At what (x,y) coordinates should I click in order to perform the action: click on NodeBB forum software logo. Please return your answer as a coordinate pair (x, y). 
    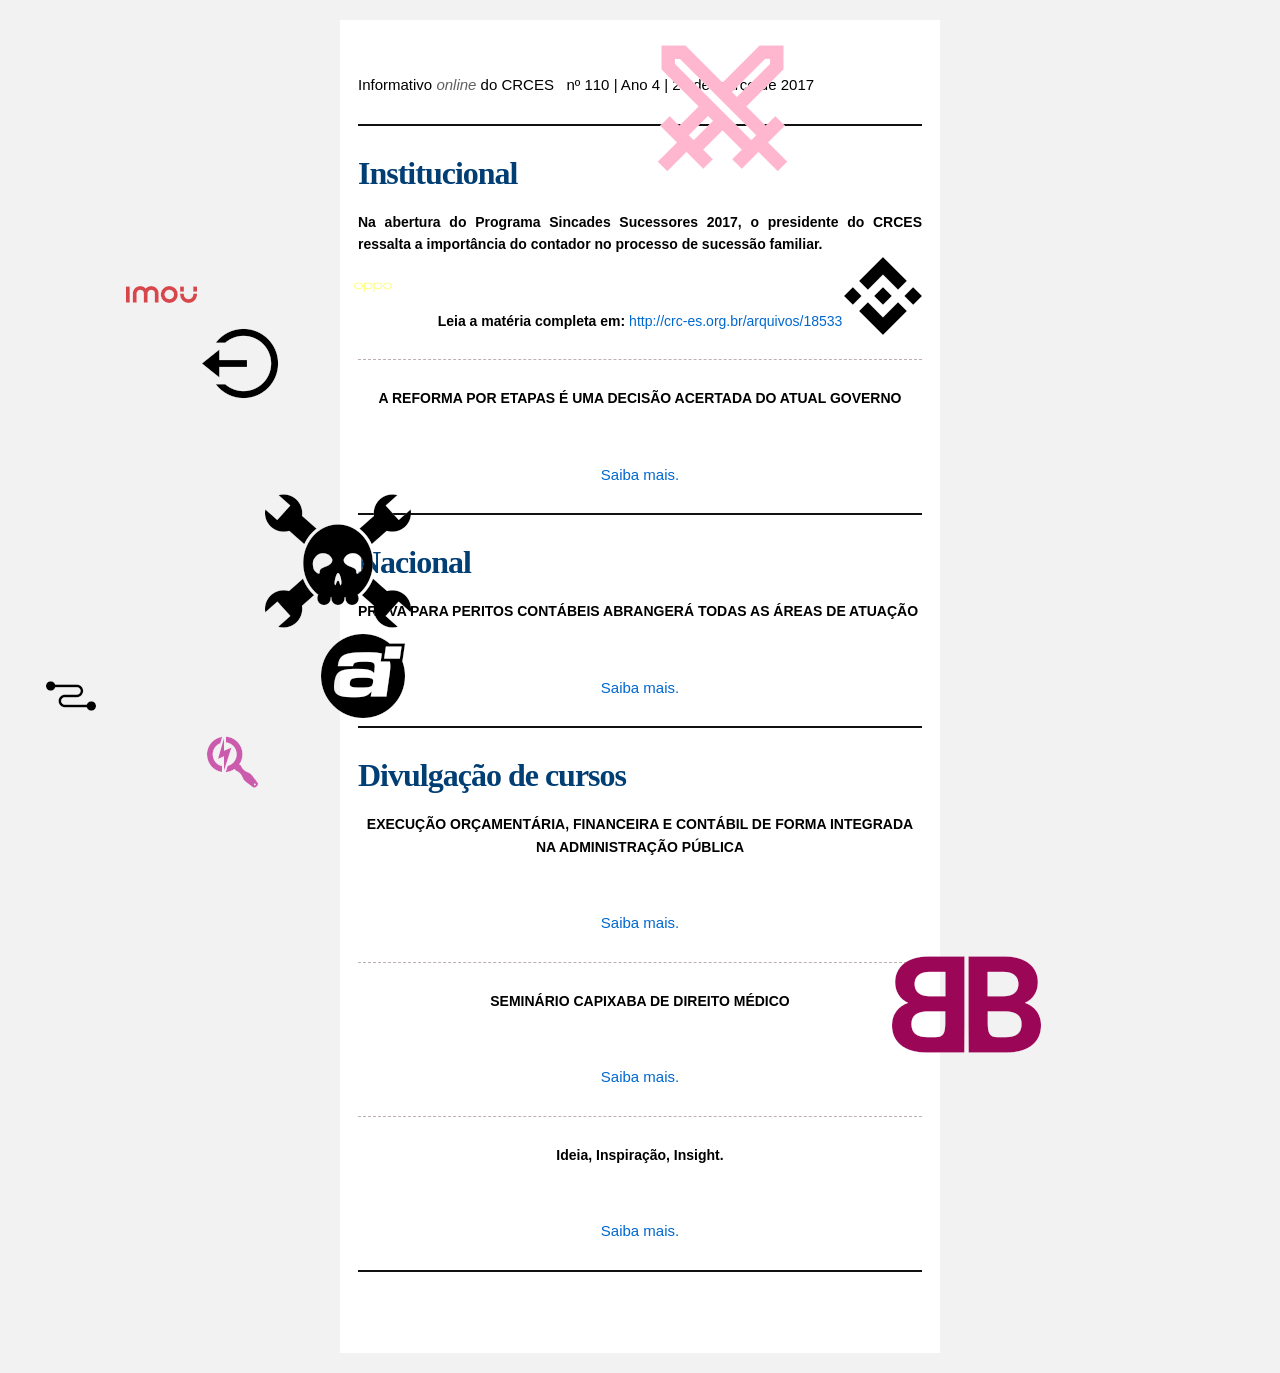
    Looking at the image, I should click on (966, 1004).